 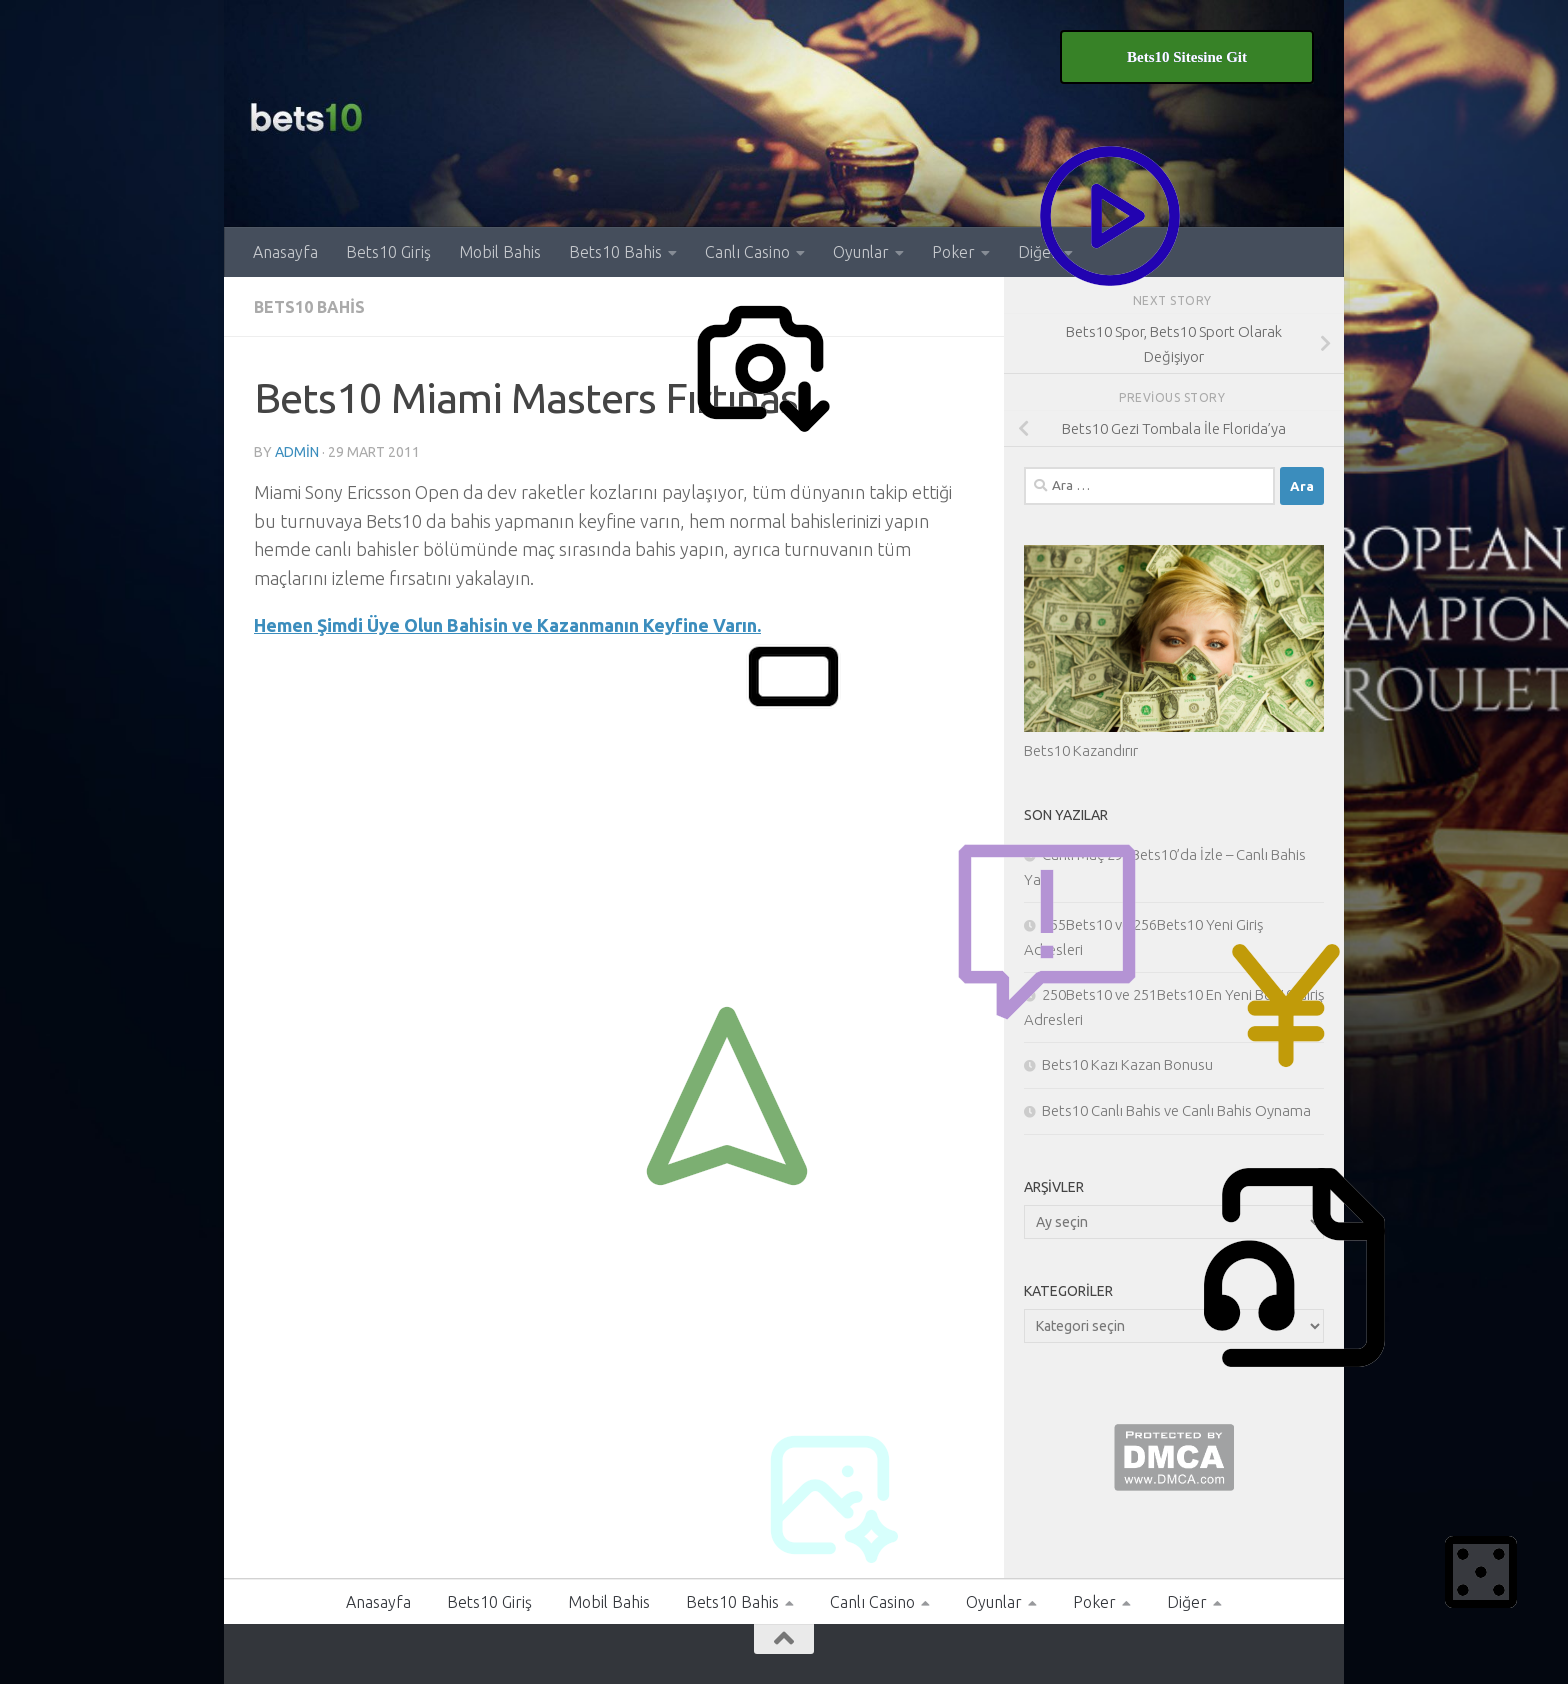 I want to click on report an issue or problem, so click(x=1047, y=933).